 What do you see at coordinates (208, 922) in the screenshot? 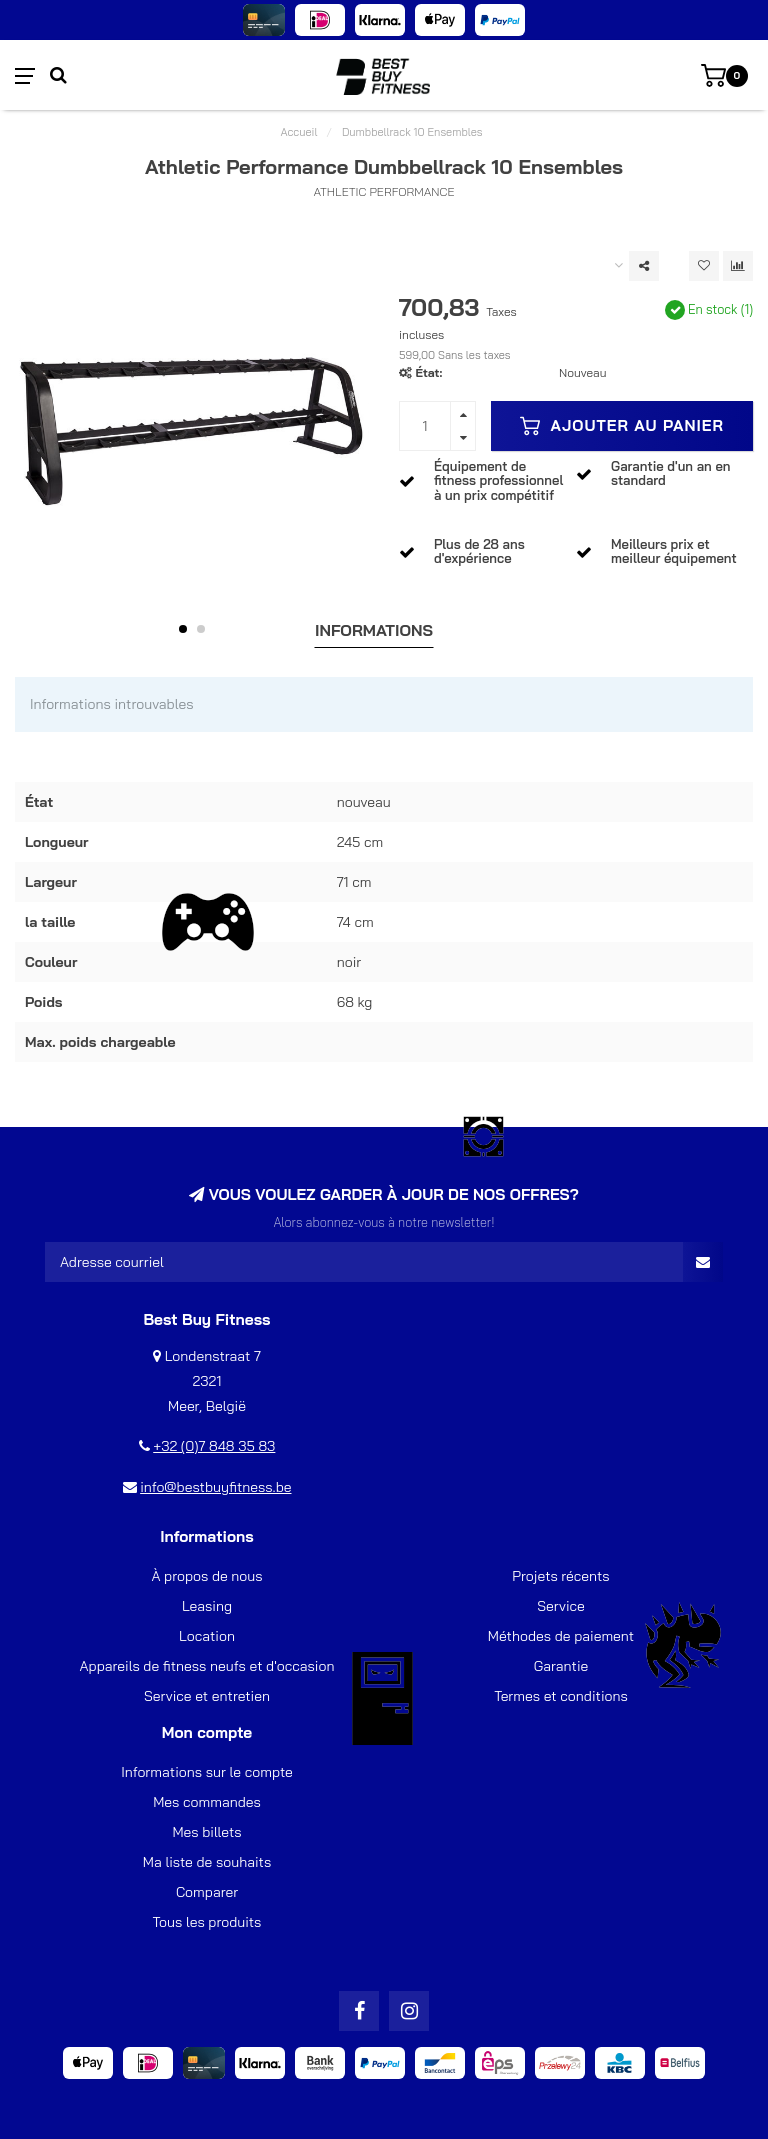
I see `open gaming or play games section` at bounding box center [208, 922].